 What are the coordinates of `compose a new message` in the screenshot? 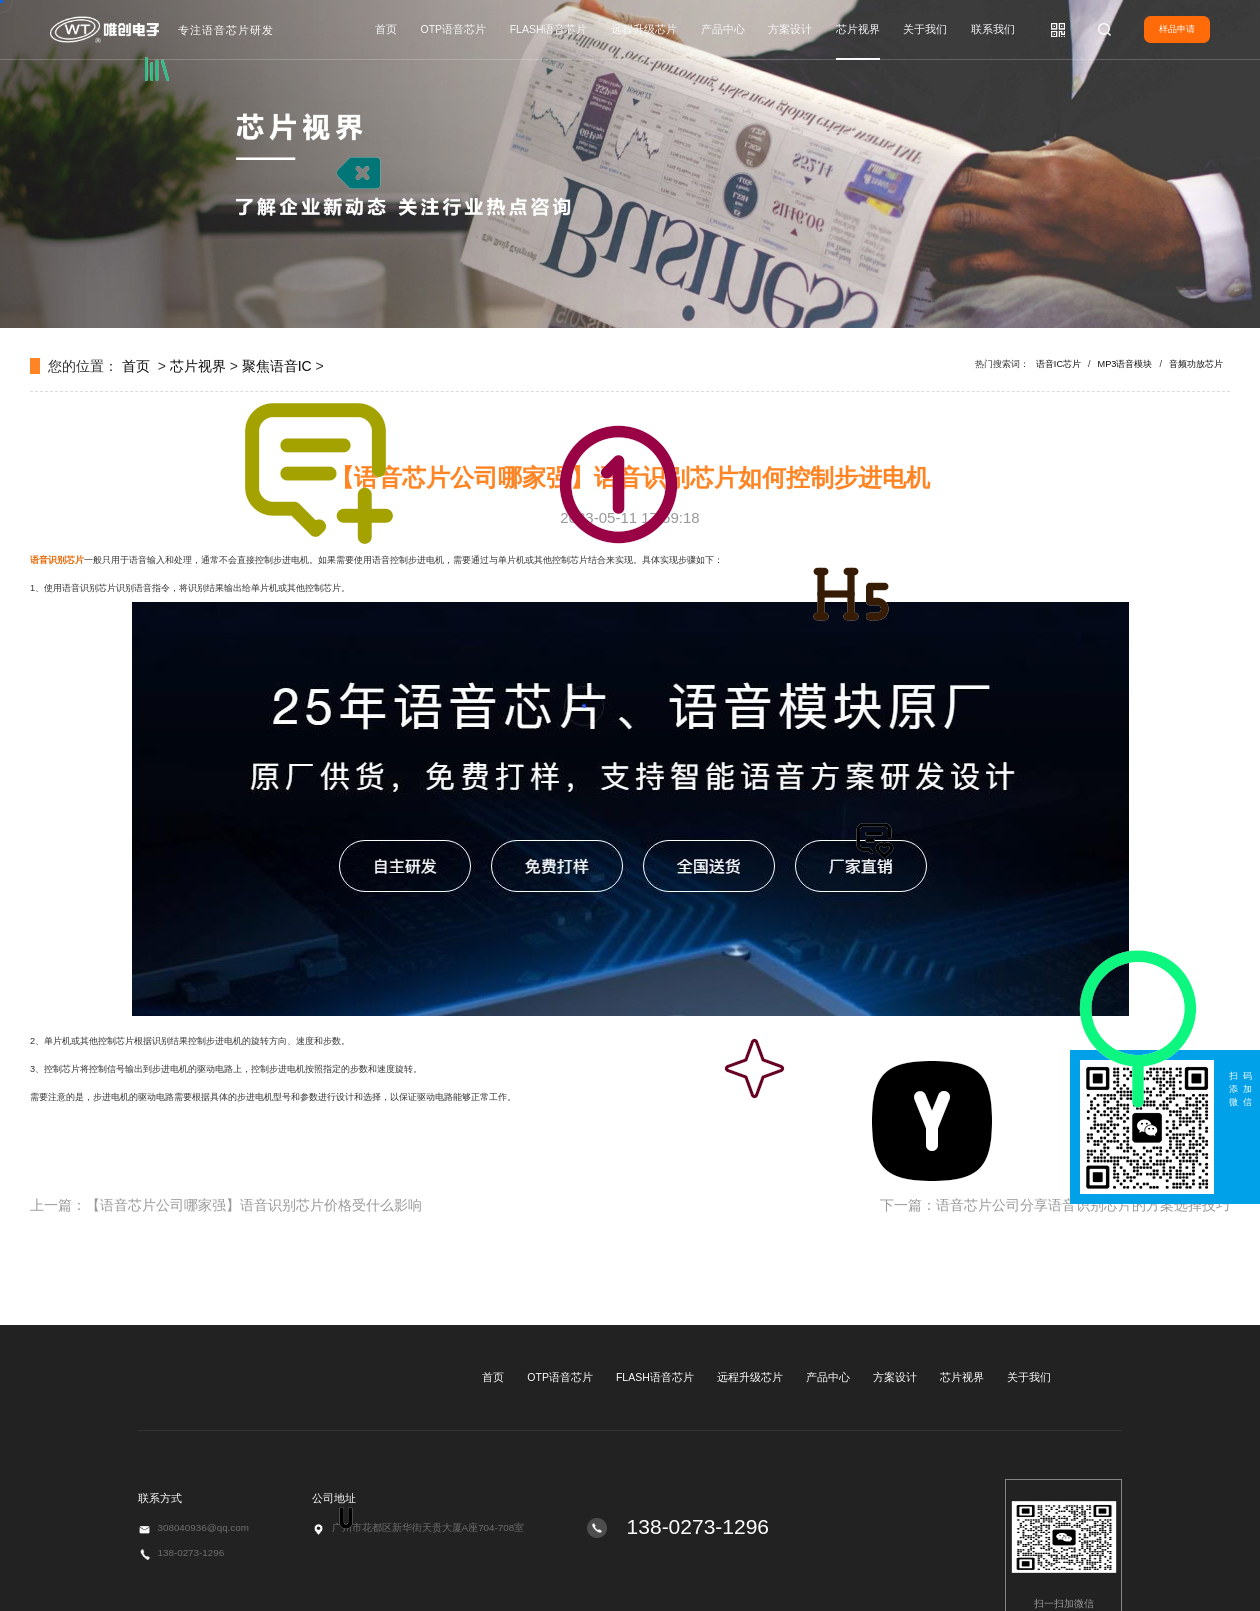 It's located at (315, 466).